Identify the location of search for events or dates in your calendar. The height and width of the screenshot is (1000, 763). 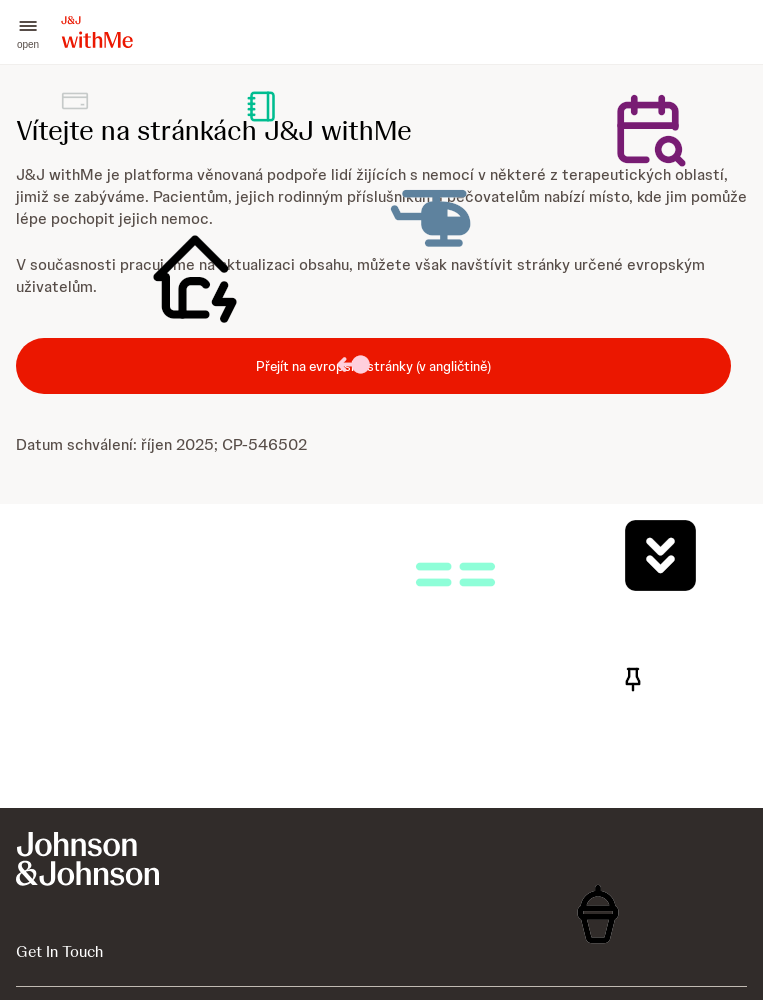
(648, 129).